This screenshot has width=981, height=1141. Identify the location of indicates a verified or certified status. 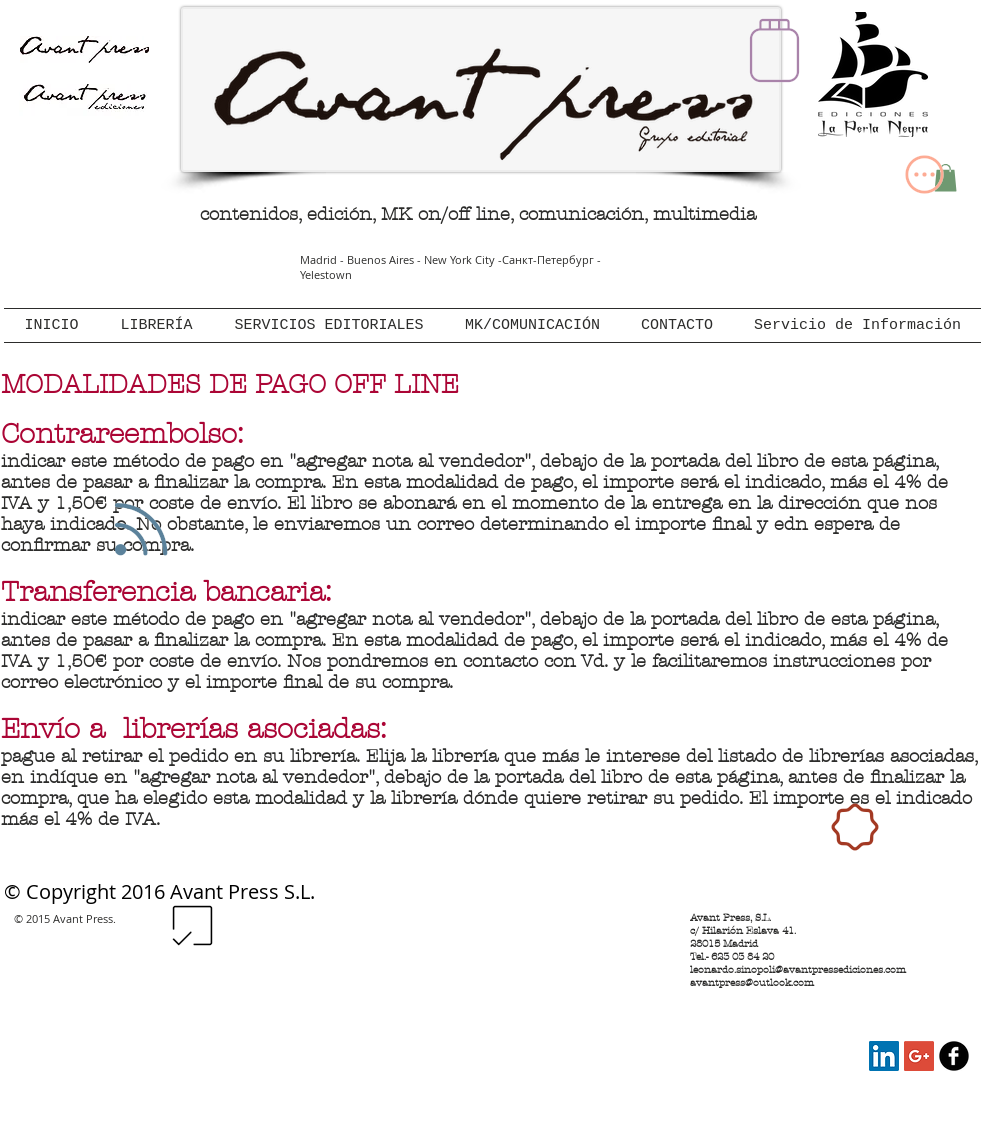
(855, 827).